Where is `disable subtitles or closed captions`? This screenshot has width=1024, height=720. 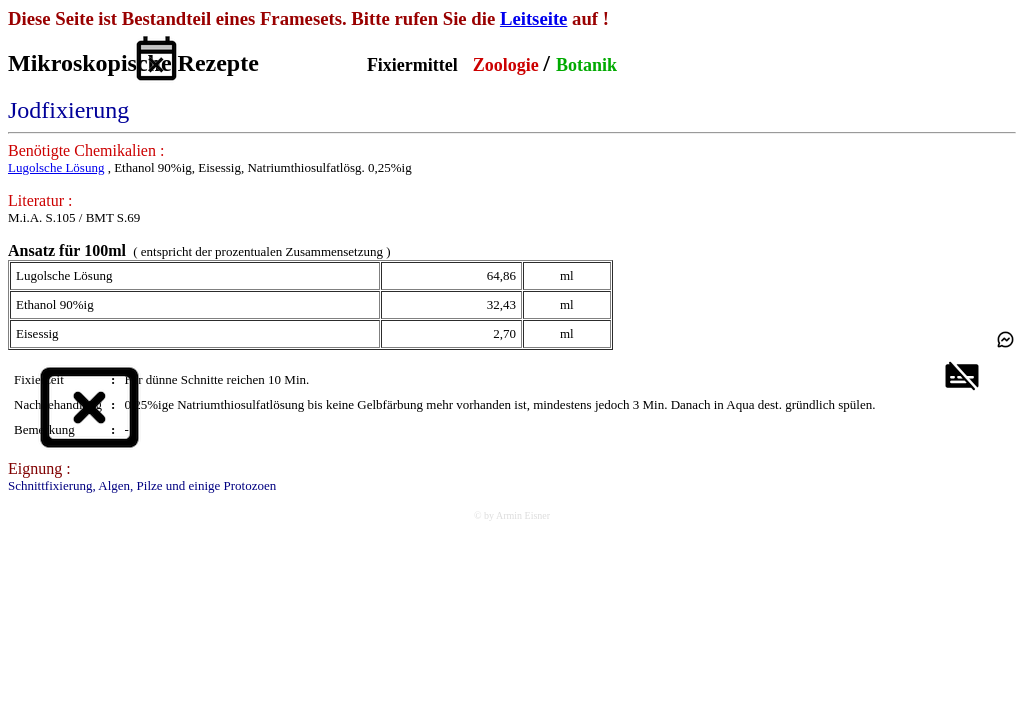 disable subtitles or closed captions is located at coordinates (962, 376).